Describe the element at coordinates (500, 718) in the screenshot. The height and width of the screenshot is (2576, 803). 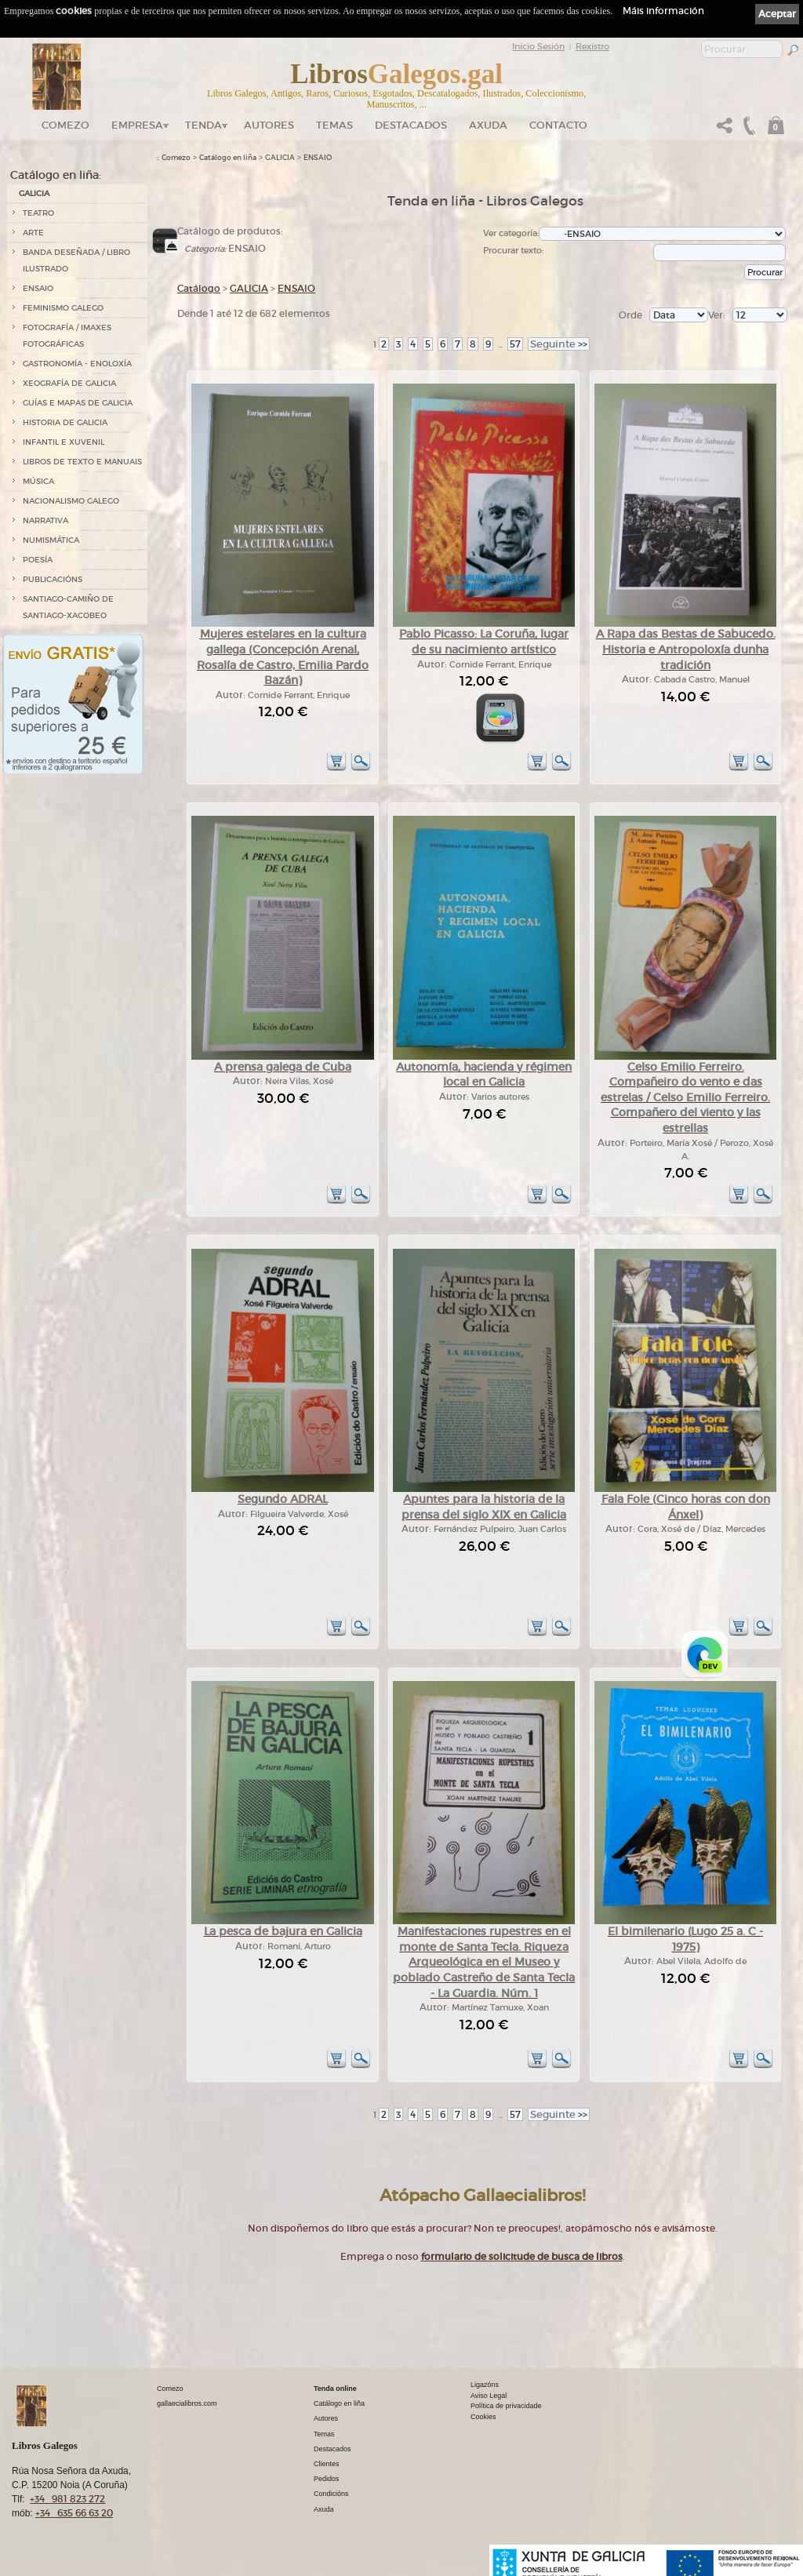
I see `open disk usage analyzer` at that location.